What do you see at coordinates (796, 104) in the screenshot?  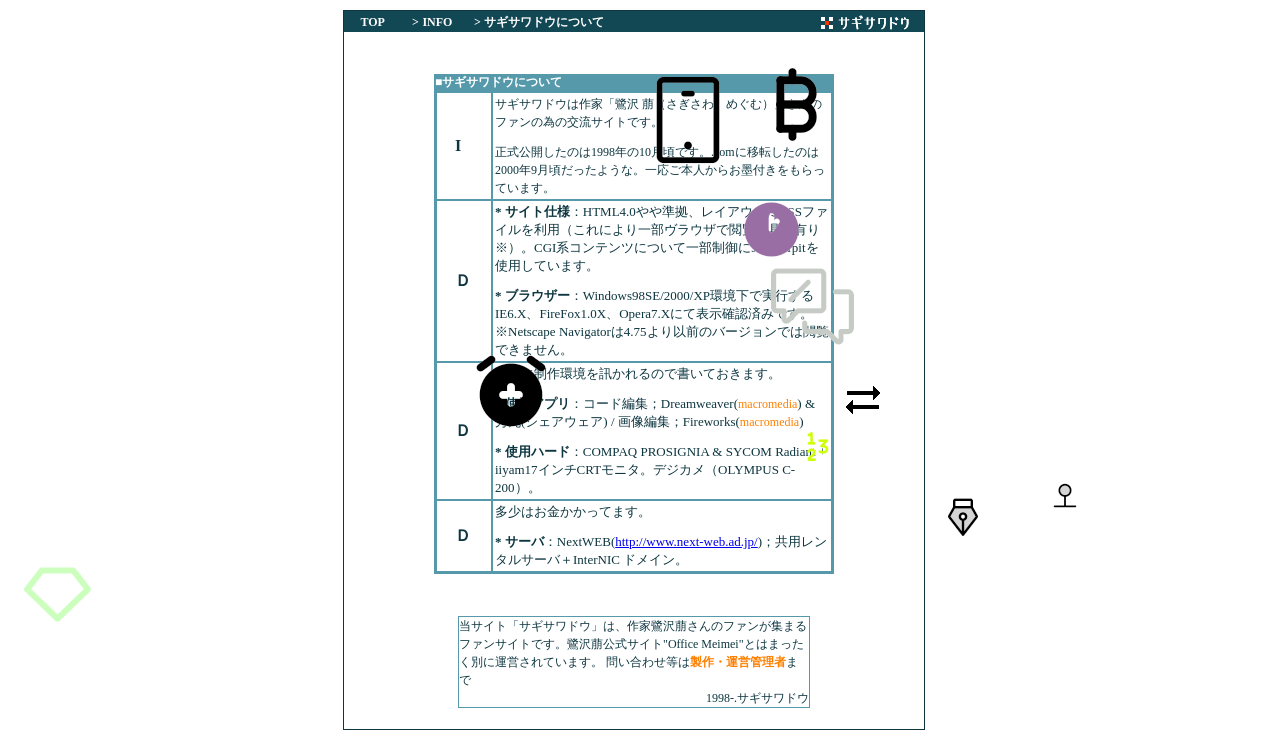 I see `indicates Thai baht currency` at bounding box center [796, 104].